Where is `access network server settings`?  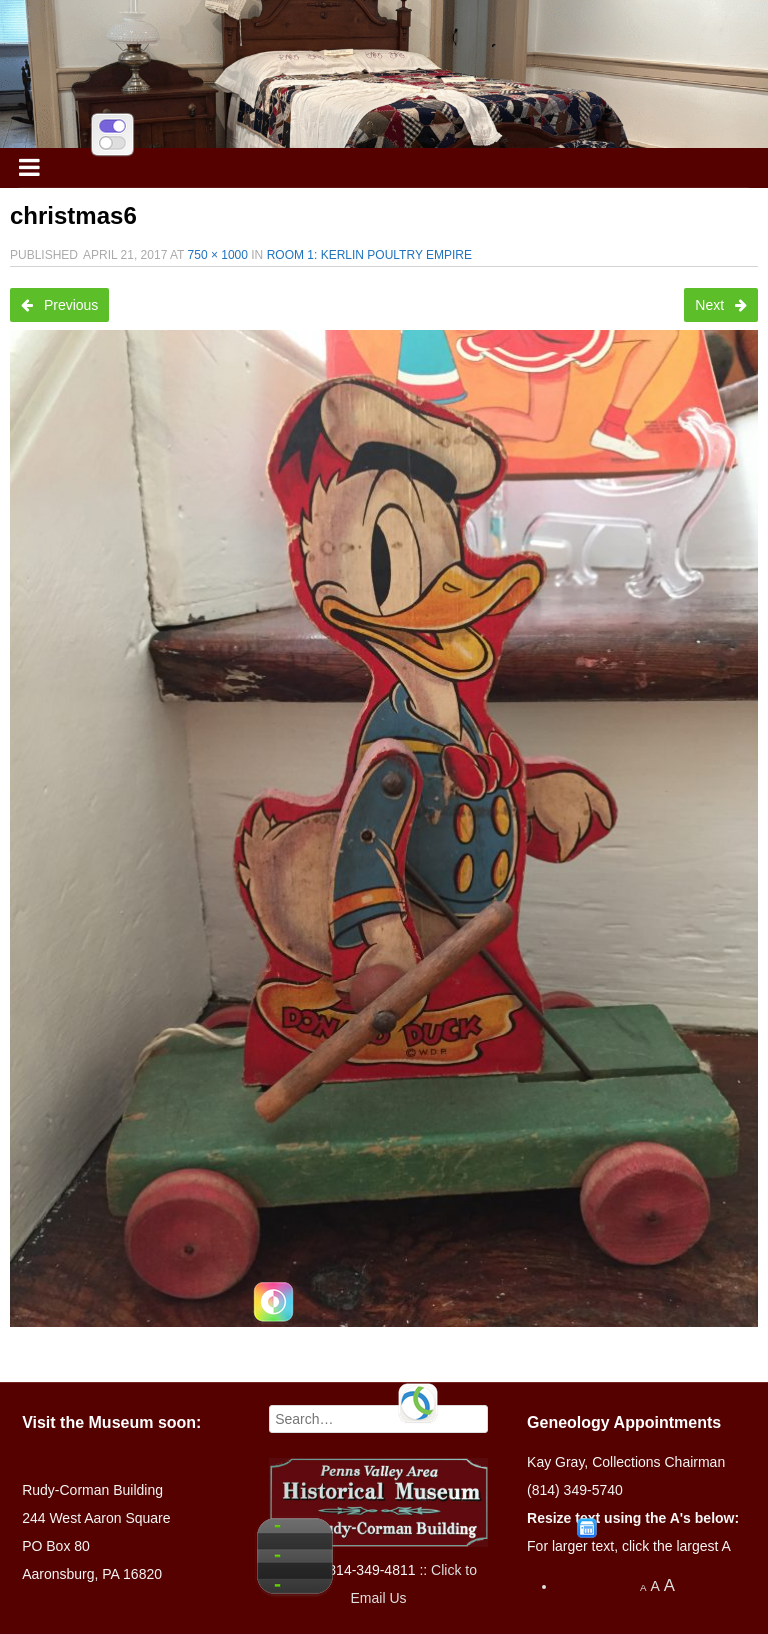
access network server settings is located at coordinates (295, 1556).